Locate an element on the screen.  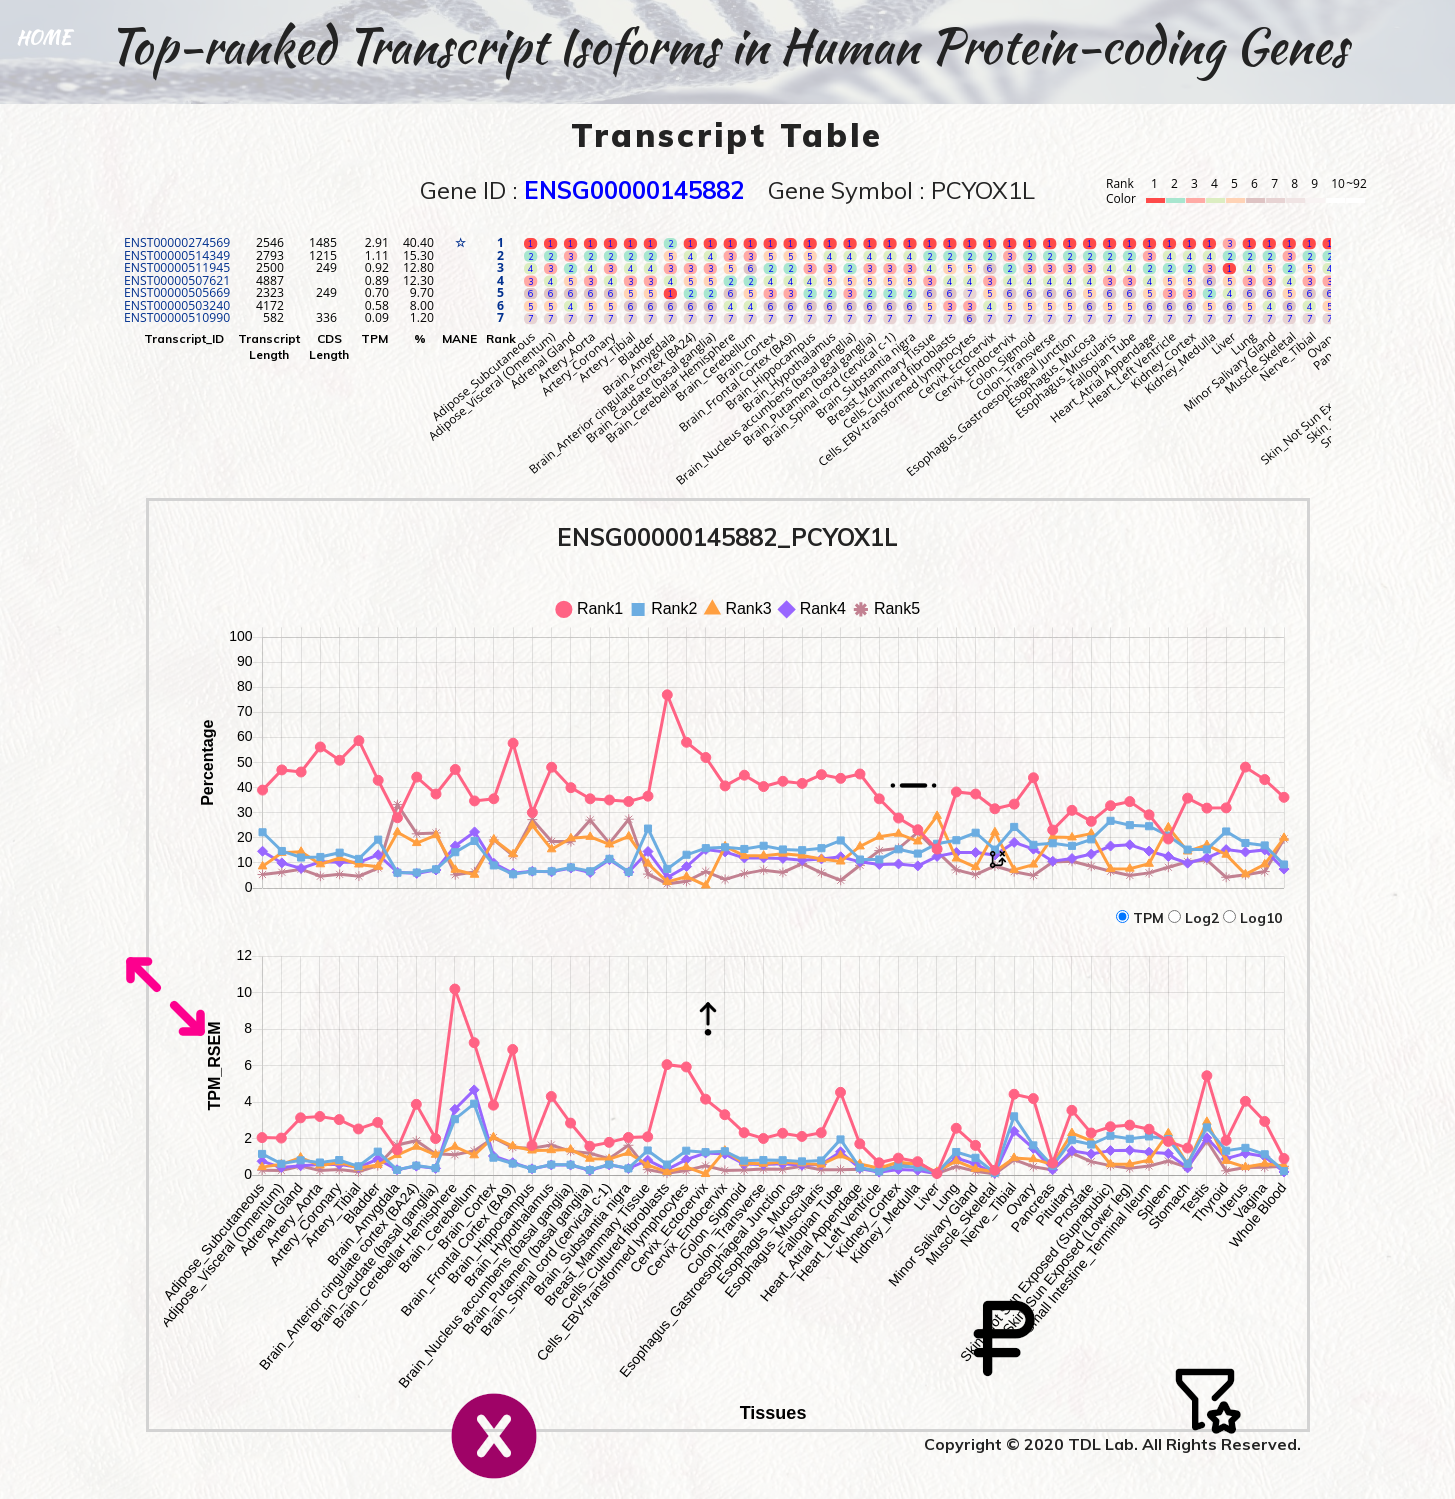
insert a horizontal divider between content sections is located at coordinates (913, 785).